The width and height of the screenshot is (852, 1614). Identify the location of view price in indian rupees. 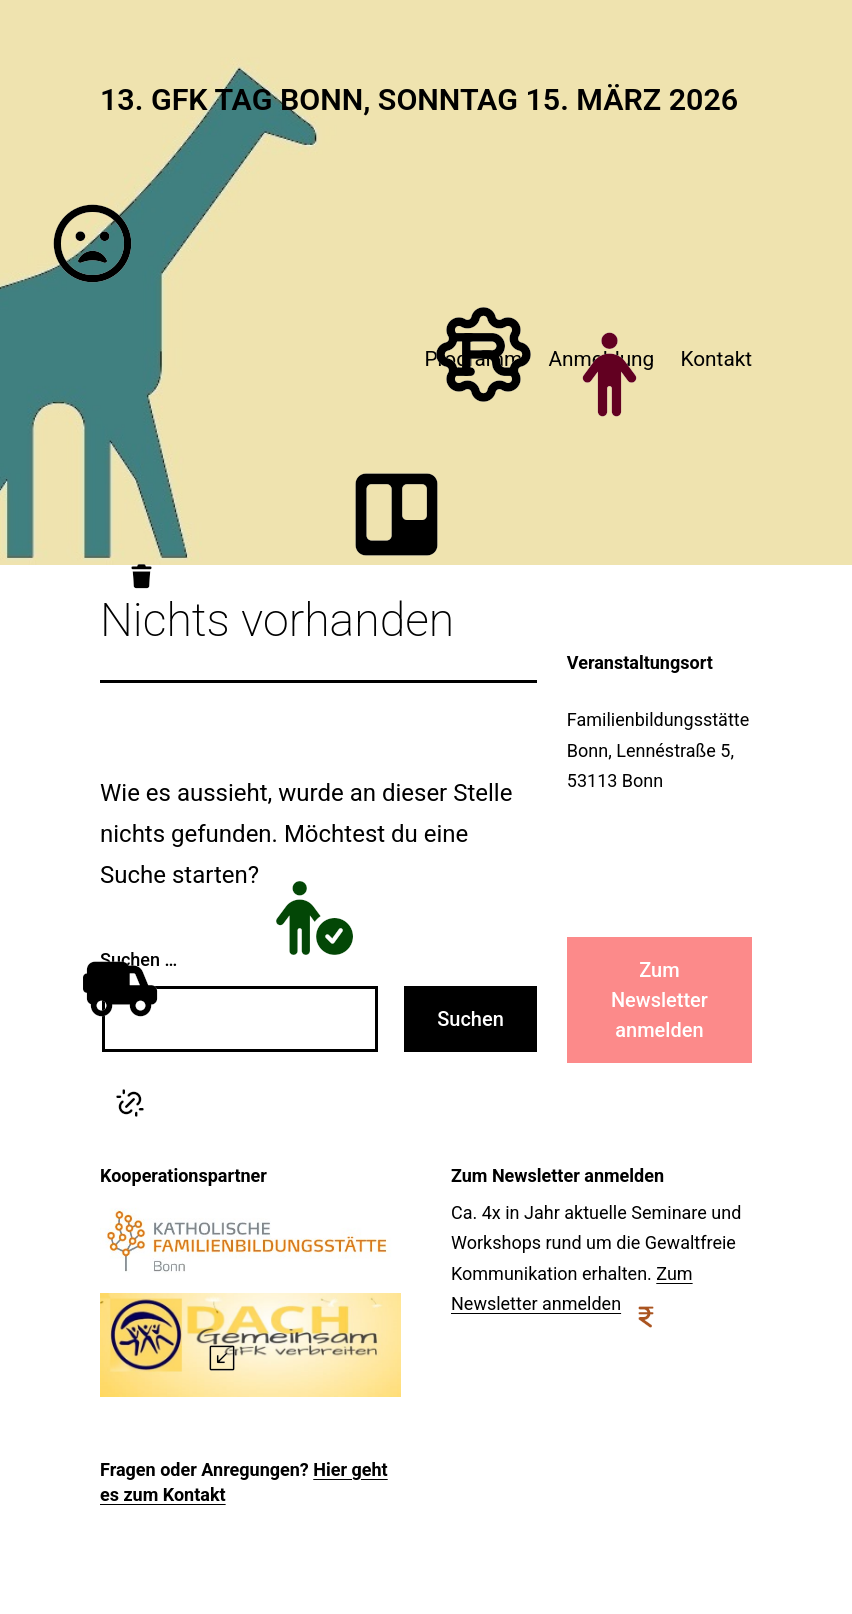
(646, 1317).